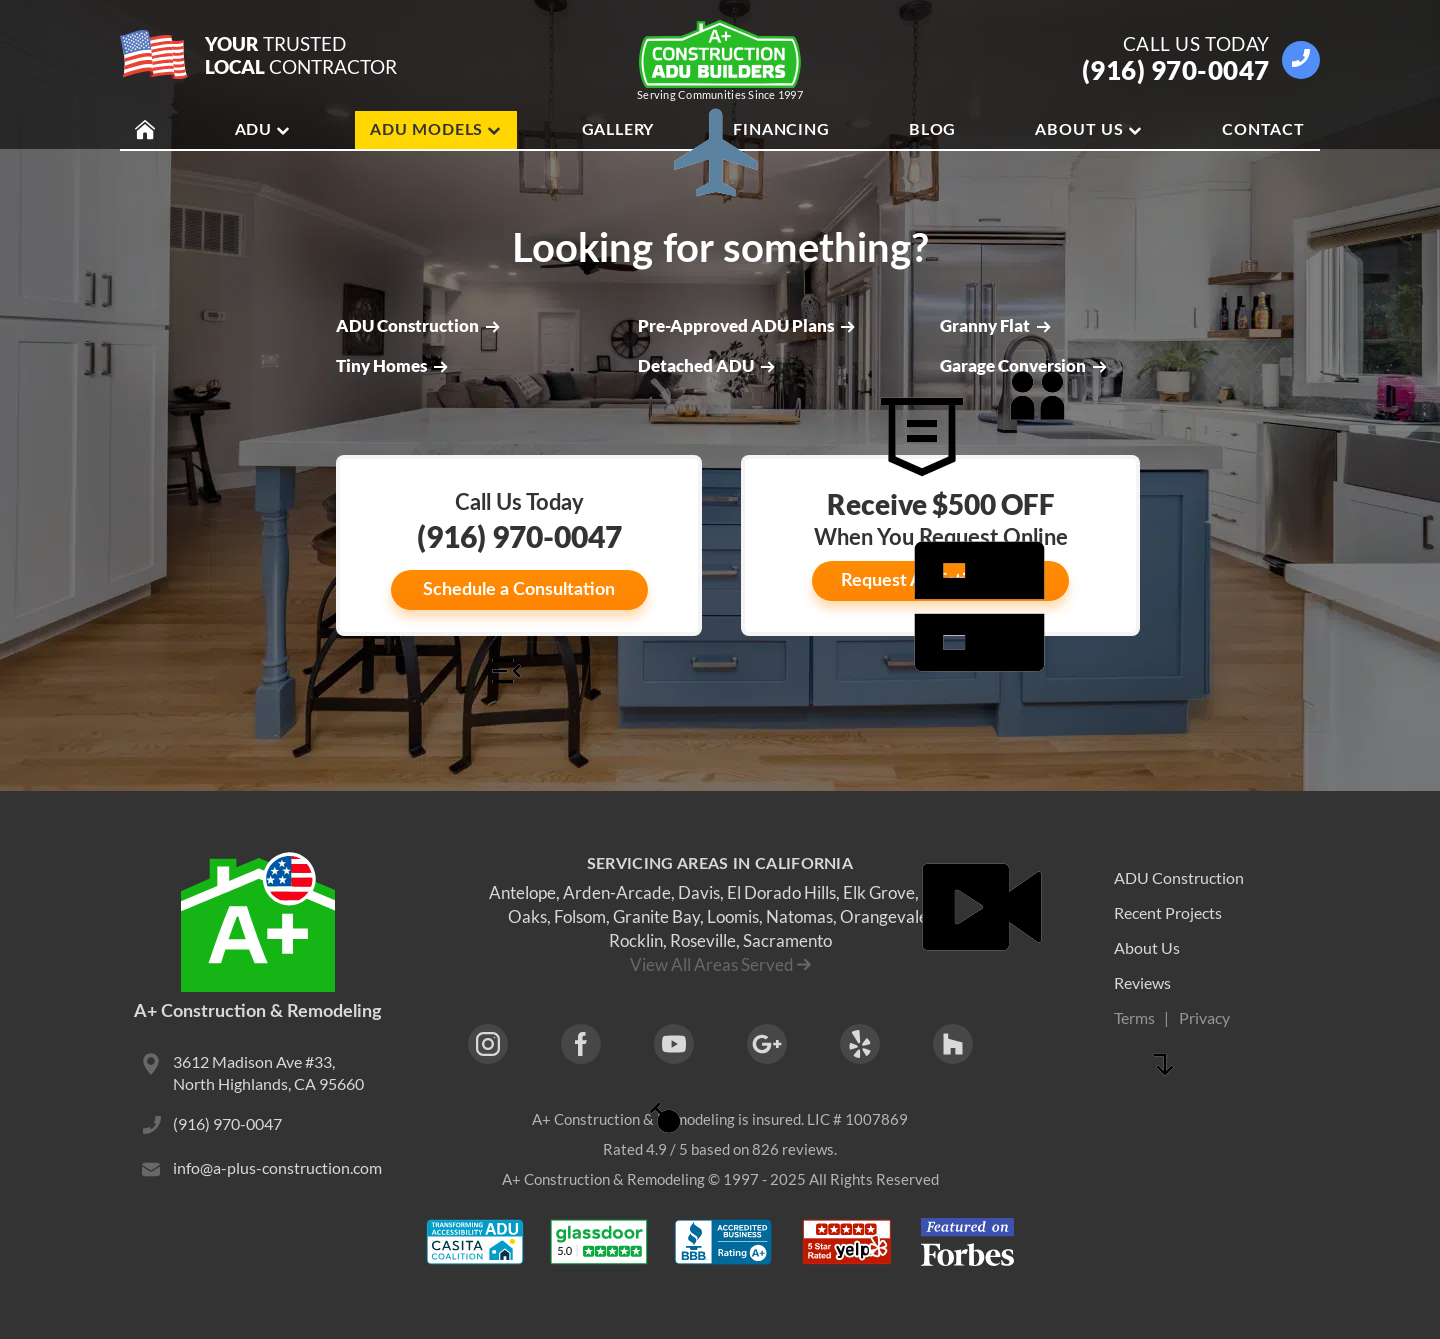 Image resolution: width=1440 pixels, height=1339 pixels. What do you see at coordinates (979, 606) in the screenshot?
I see `access server settings or management` at bounding box center [979, 606].